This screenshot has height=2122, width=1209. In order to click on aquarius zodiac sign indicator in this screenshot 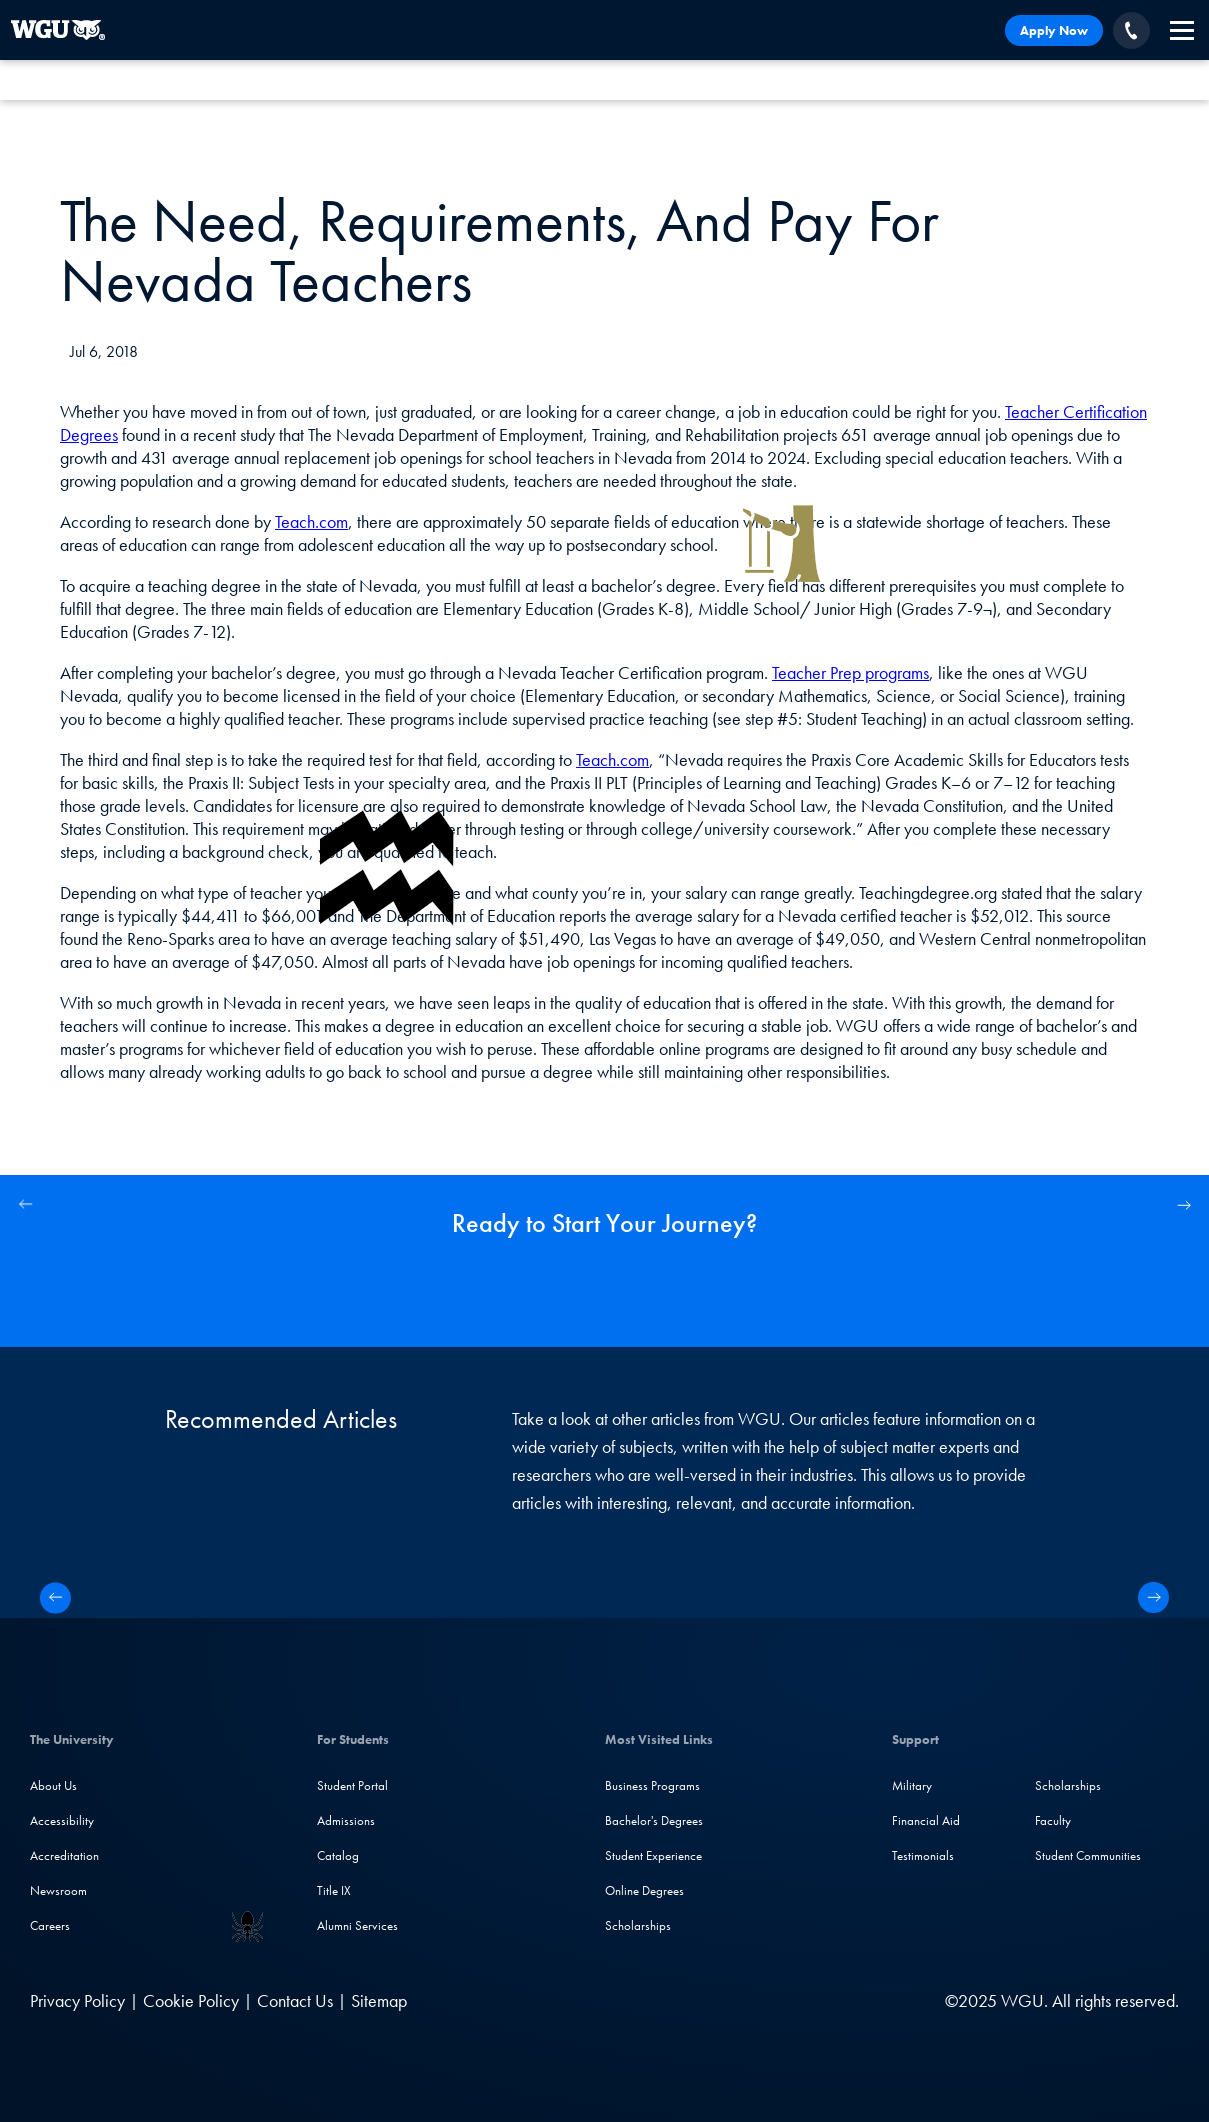, I will do `click(387, 867)`.